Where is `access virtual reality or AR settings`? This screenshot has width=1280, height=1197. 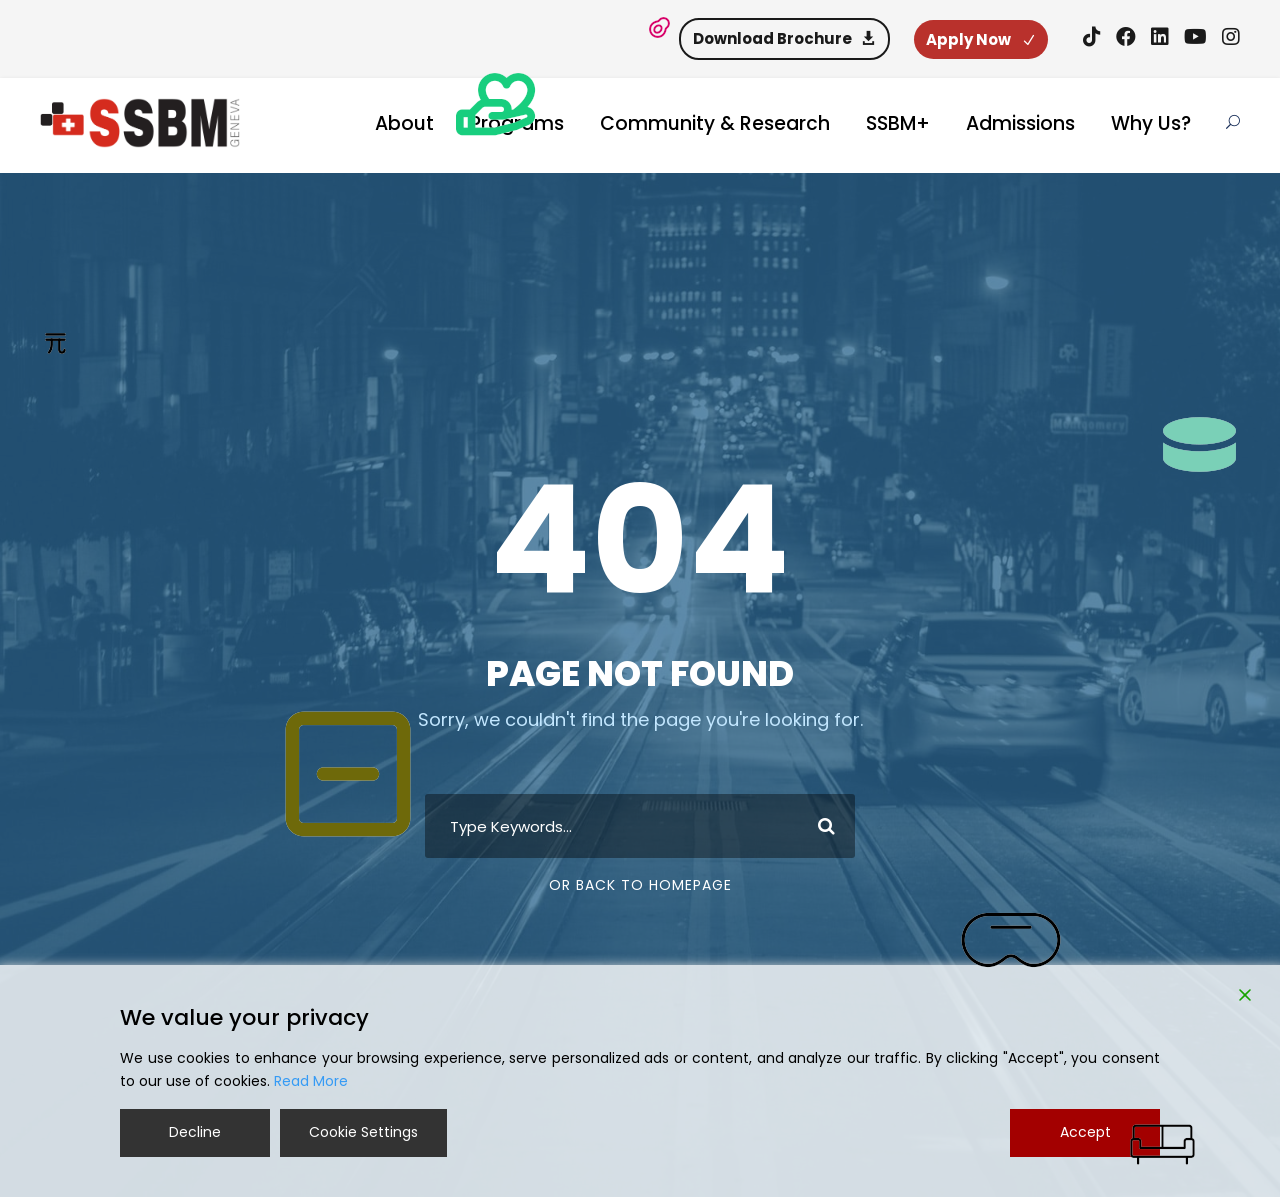
access virtual reality or AR settings is located at coordinates (1011, 940).